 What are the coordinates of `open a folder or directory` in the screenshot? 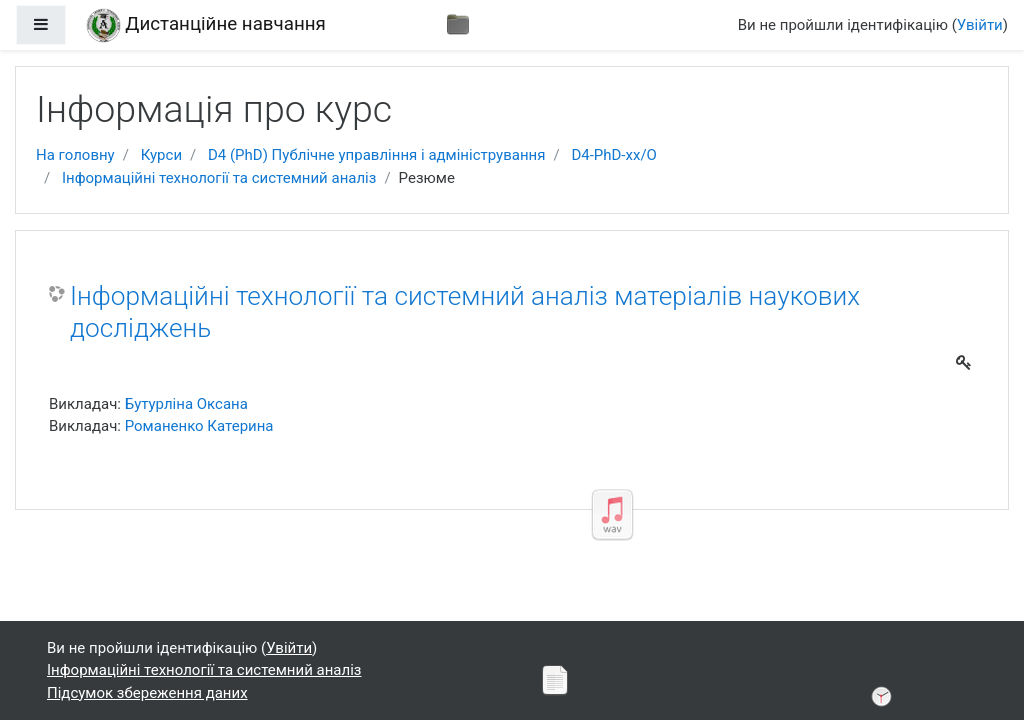 It's located at (458, 24).